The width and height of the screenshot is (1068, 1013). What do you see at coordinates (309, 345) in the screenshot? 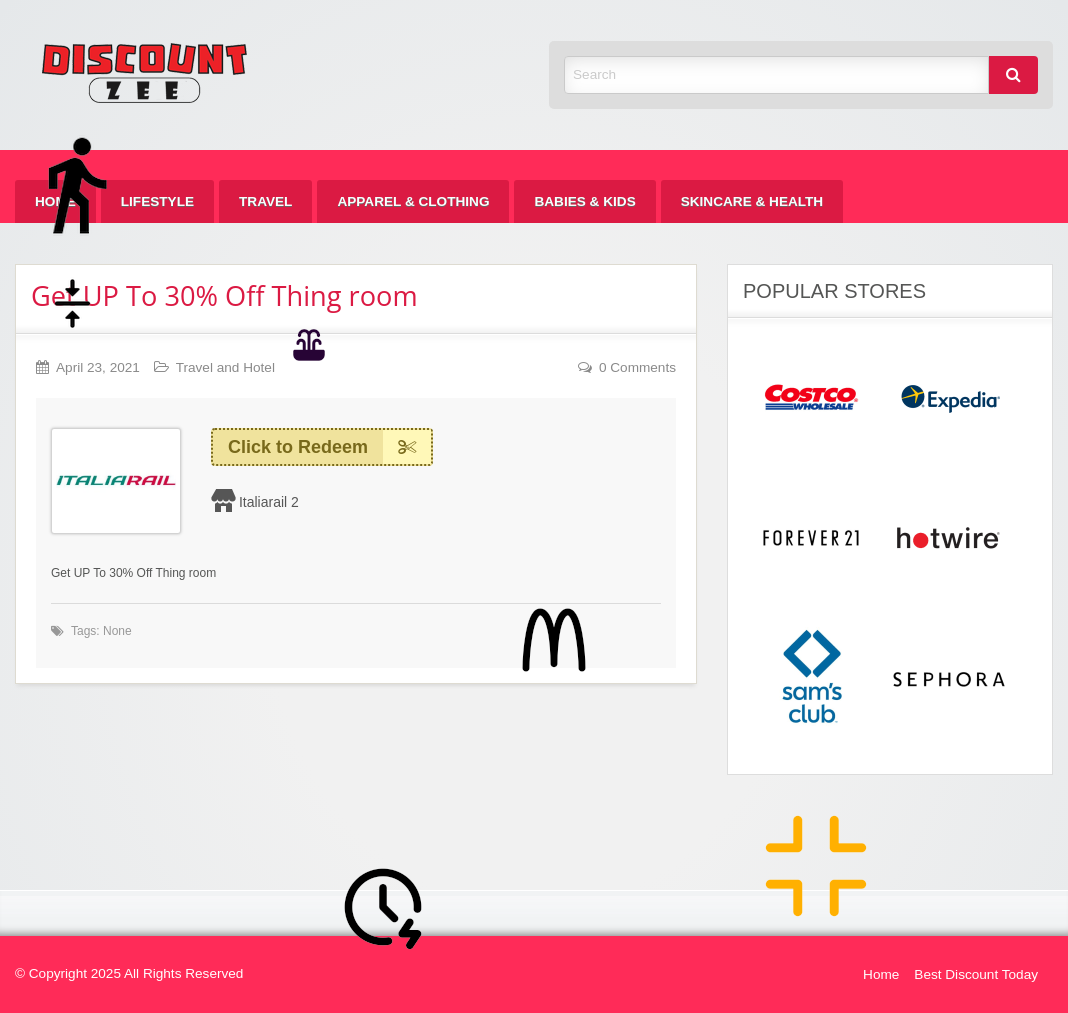
I see `view nearby fountains or water features` at bounding box center [309, 345].